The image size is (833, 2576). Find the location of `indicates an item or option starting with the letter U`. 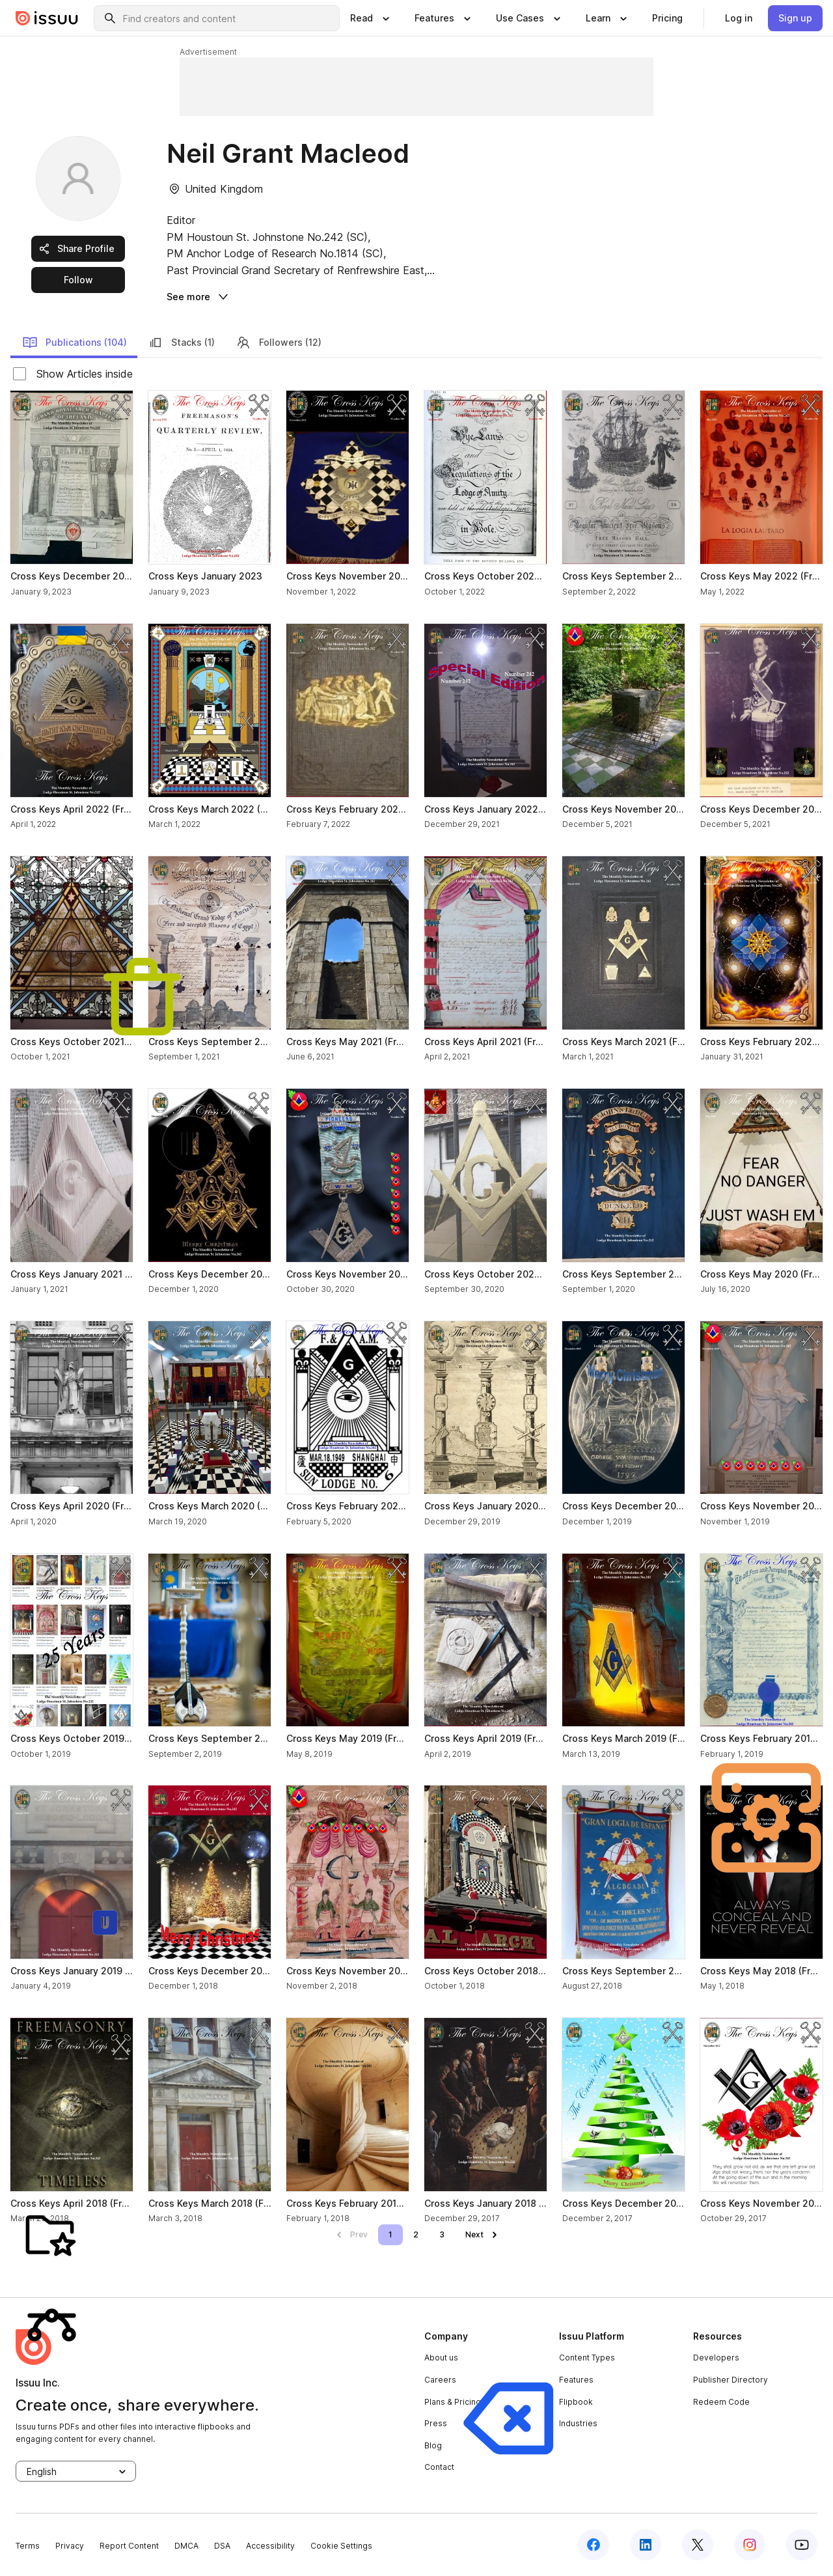

indicates an item or option starting with the letter U is located at coordinates (105, 1922).